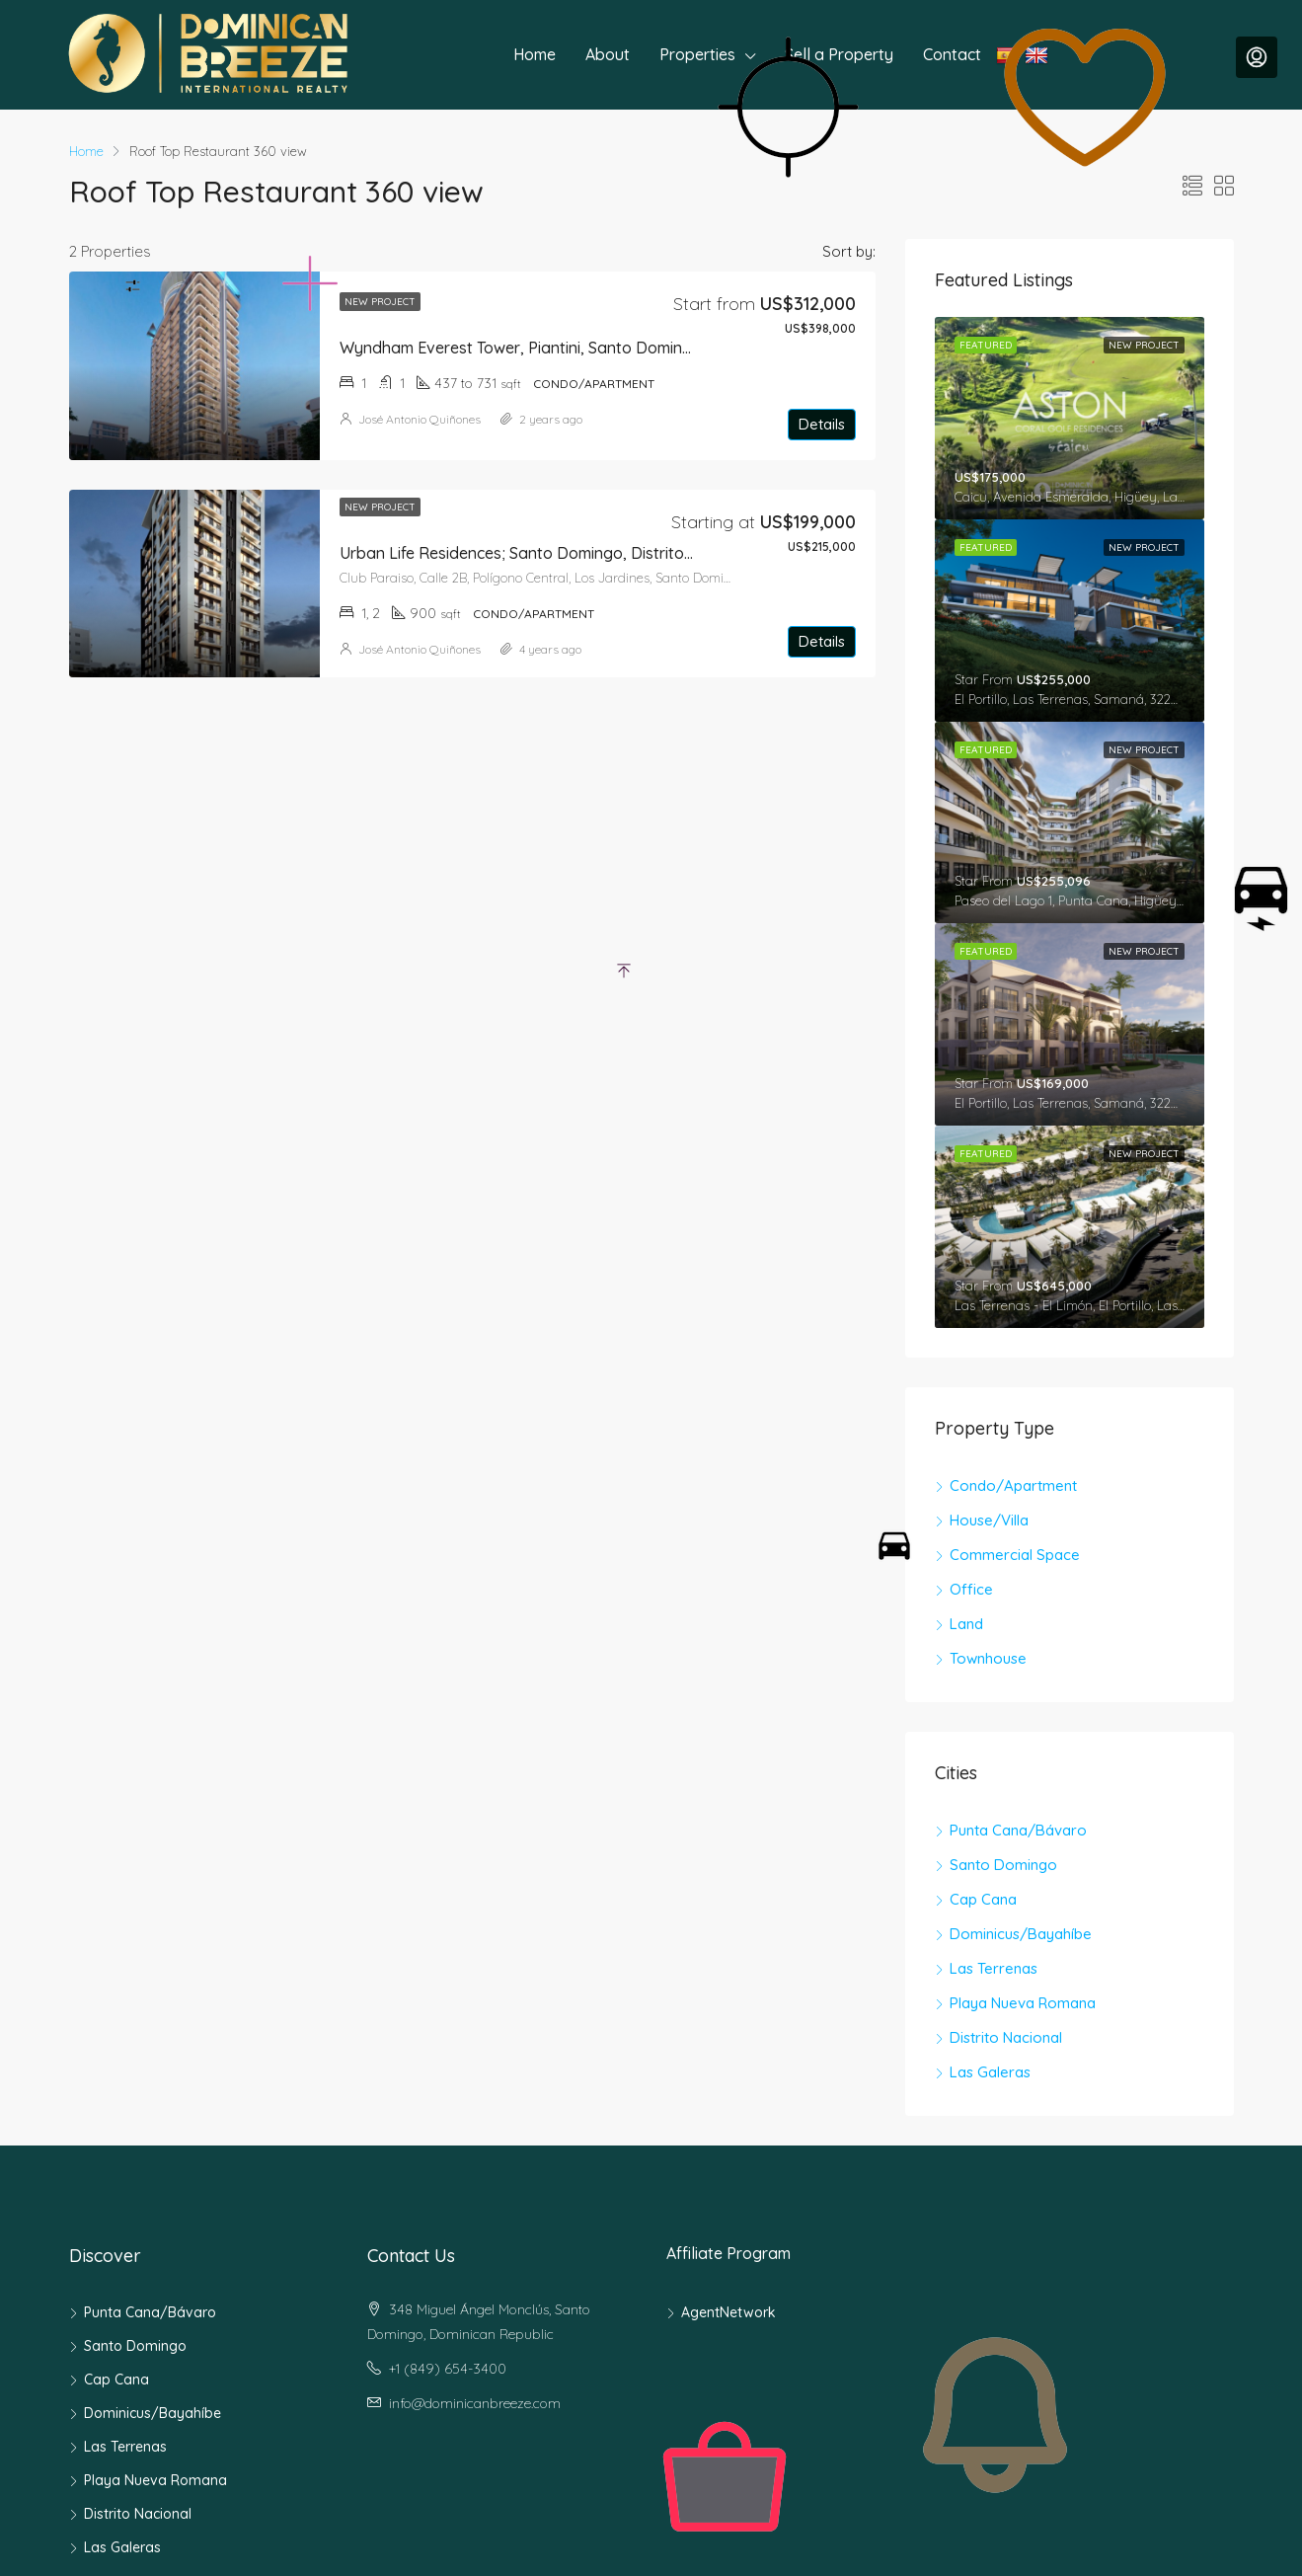 The image size is (1302, 2576). What do you see at coordinates (1261, 898) in the screenshot?
I see `find nearby electric vehicle charging stations` at bounding box center [1261, 898].